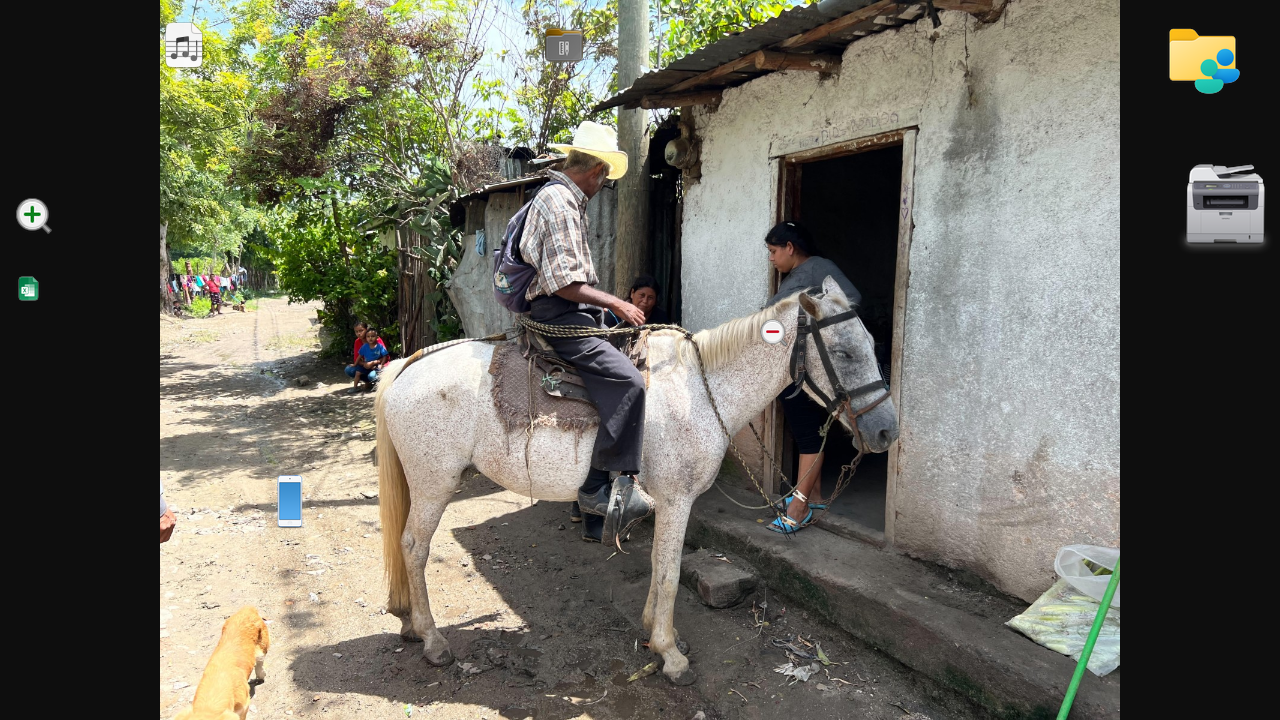  What do you see at coordinates (34, 216) in the screenshot?
I see `zoom to fit content in view` at bounding box center [34, 216].